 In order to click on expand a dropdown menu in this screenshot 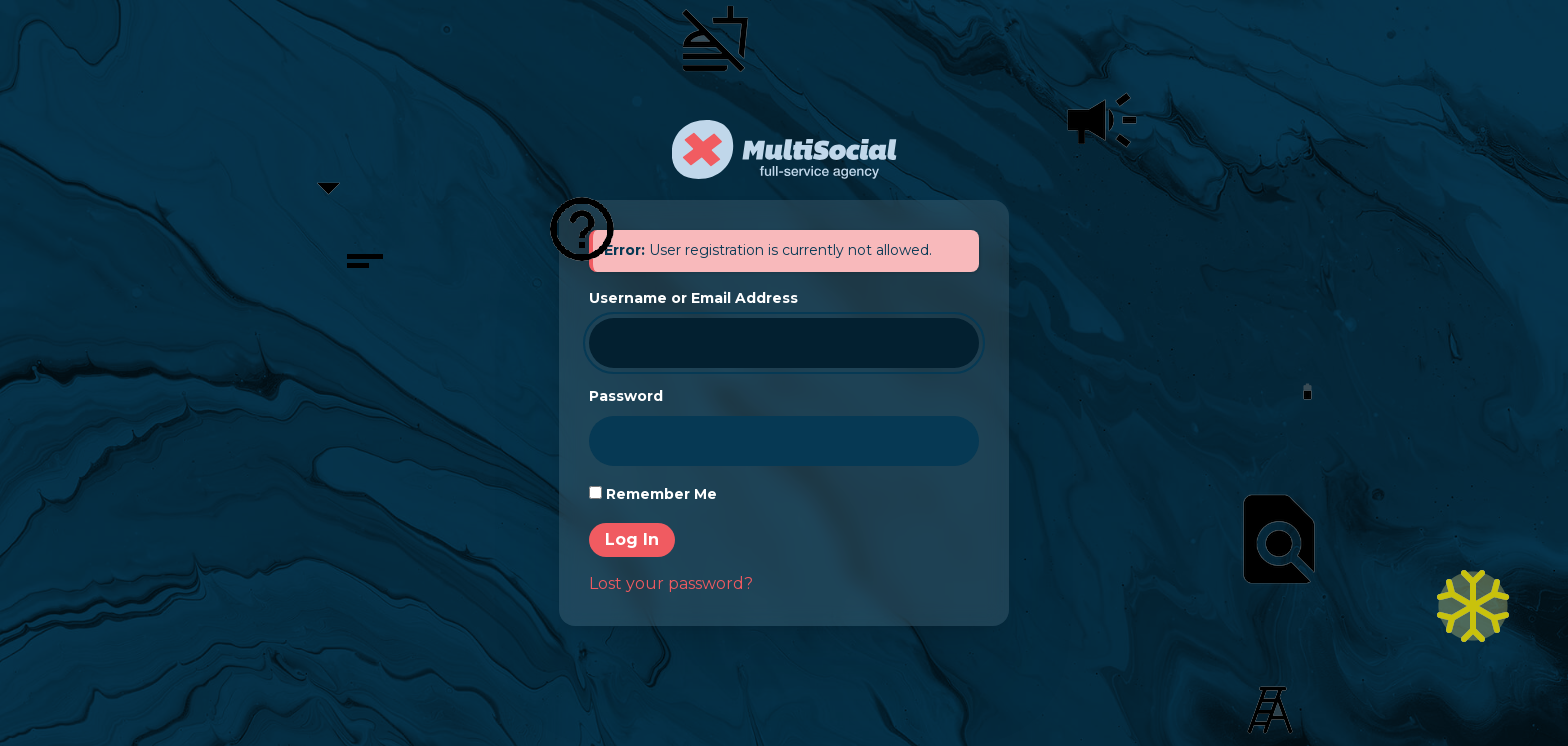, I will do `click(328, 187)`.